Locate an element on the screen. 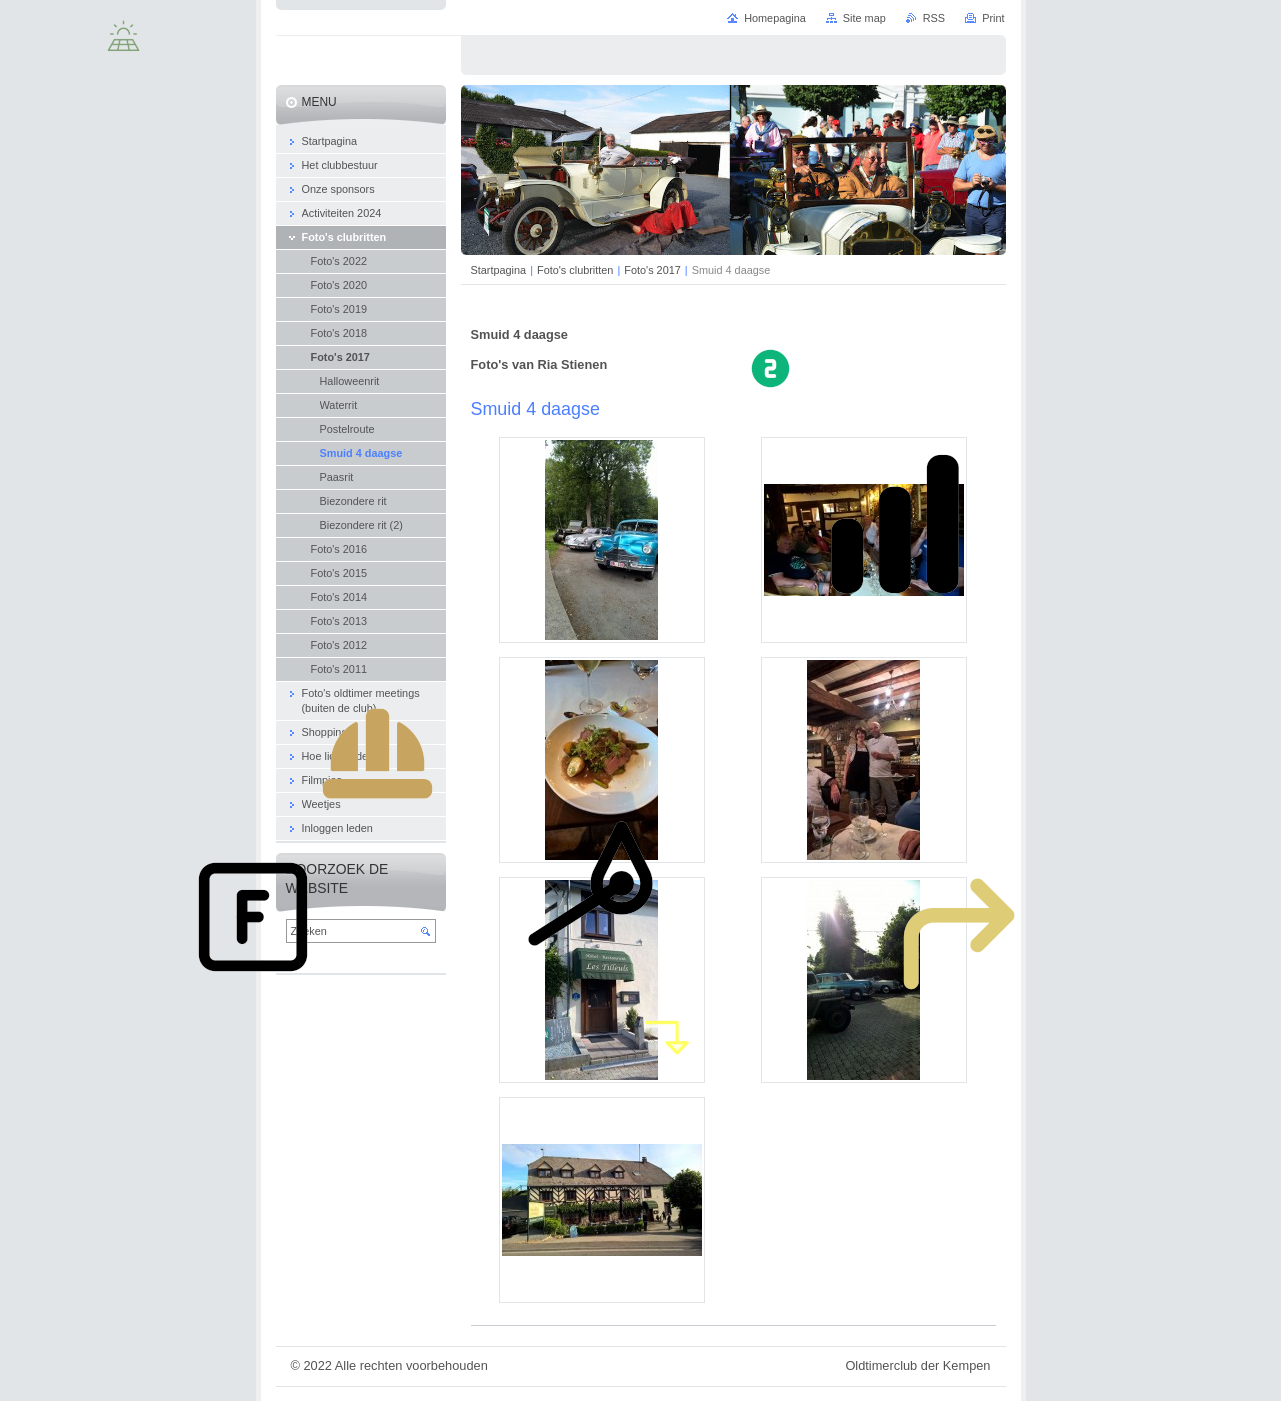 The image size is (1281, 1401). view analytics or statistics is located at coordinates (895, 524).